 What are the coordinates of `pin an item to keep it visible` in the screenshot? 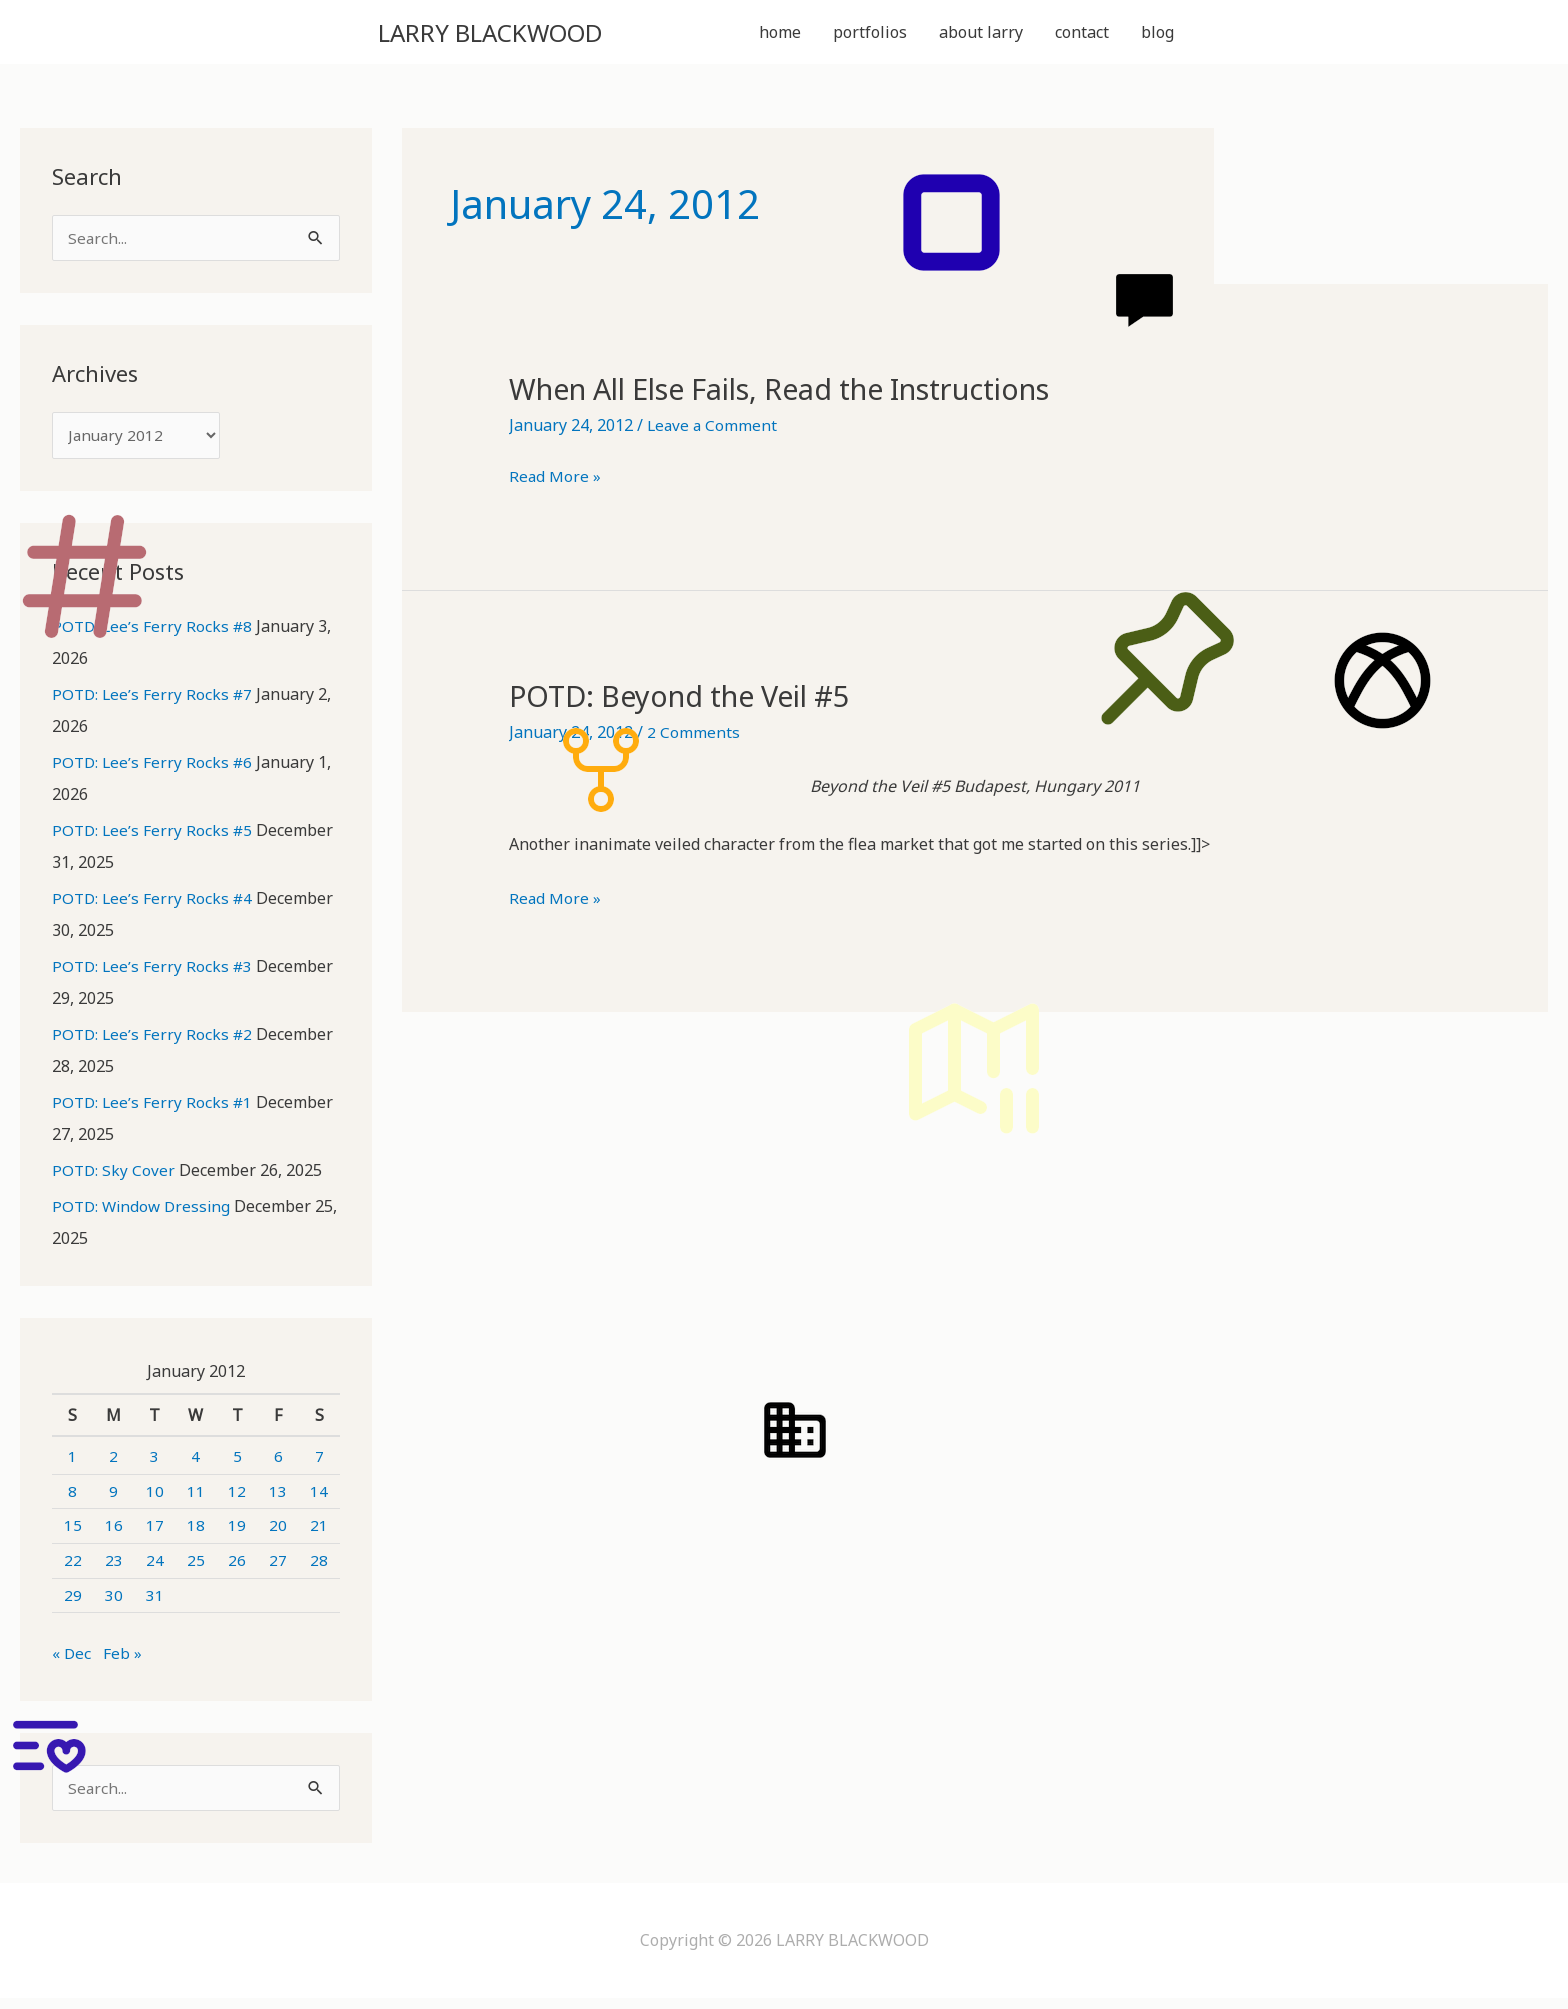 It's located at (1167, 658).